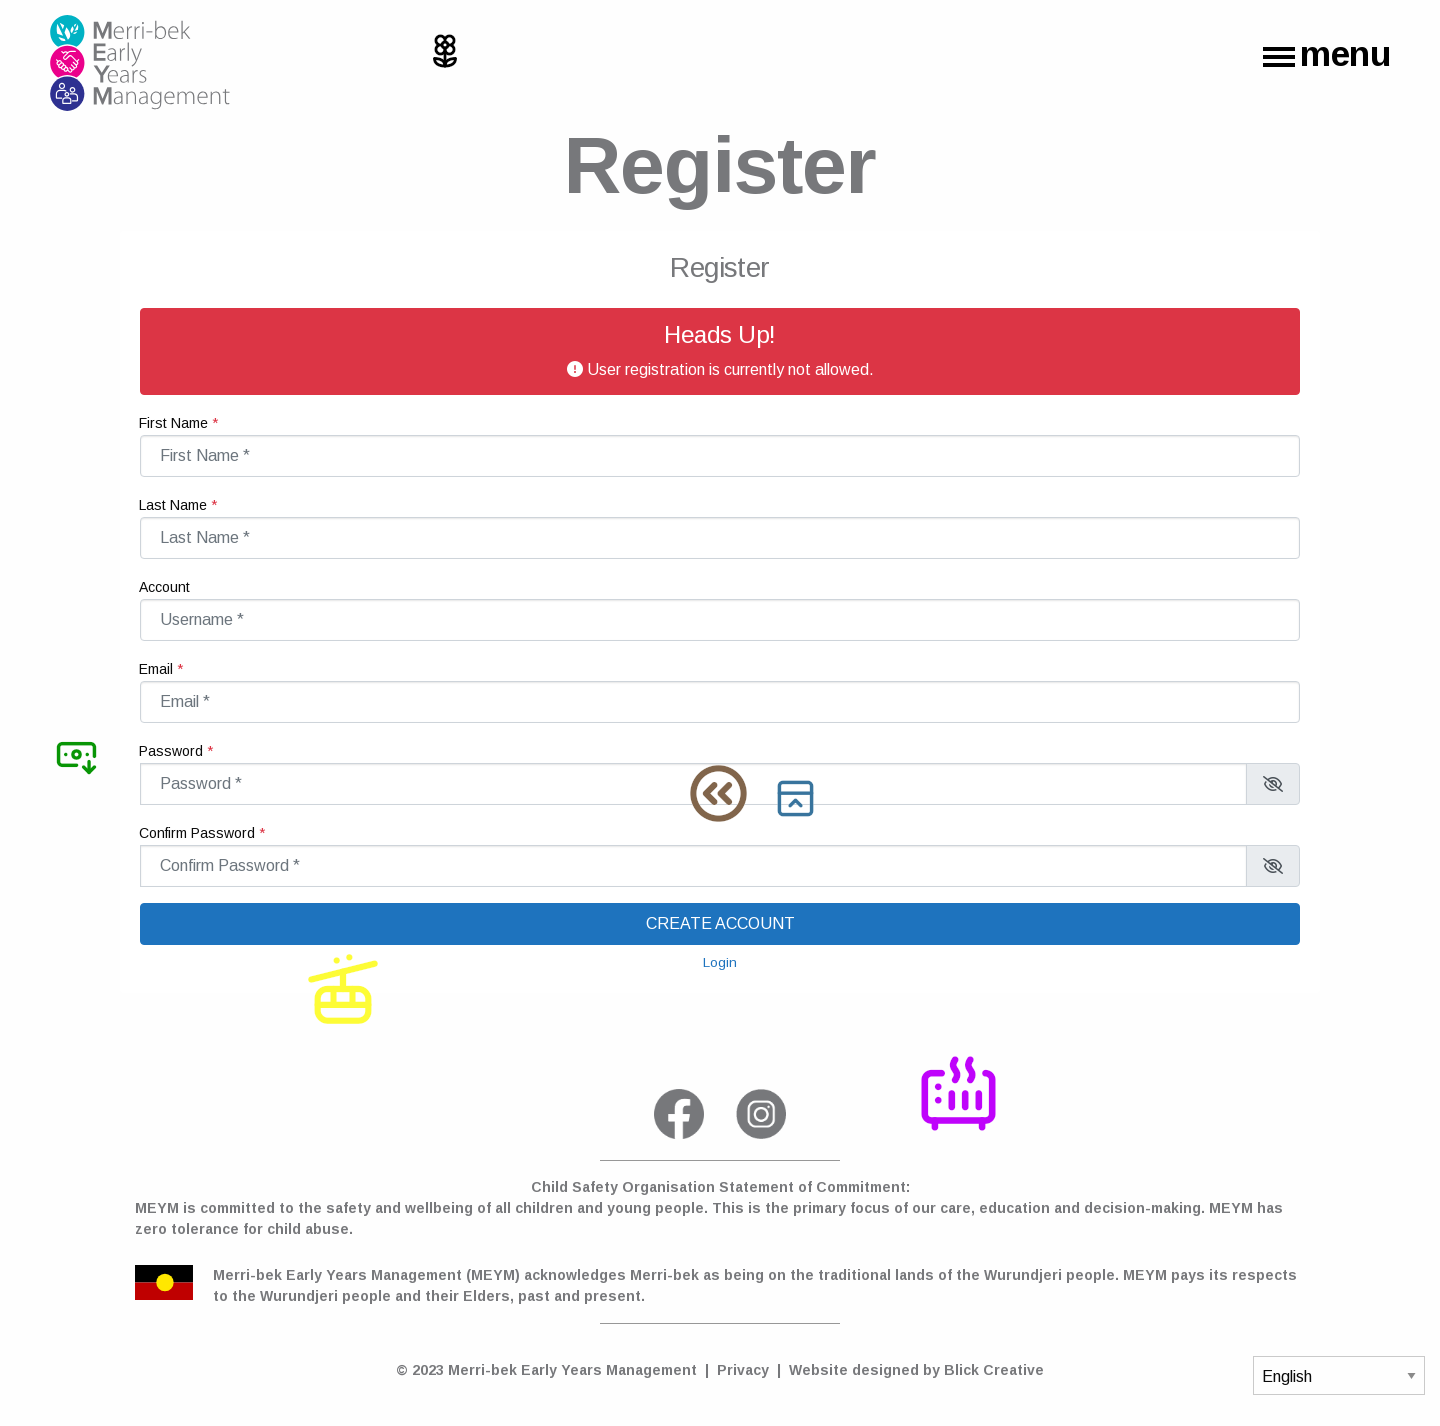 The width and height of the screenshot is (1440, 1426). I want to click on adjust heater or heating settings, so click(958, 1093).